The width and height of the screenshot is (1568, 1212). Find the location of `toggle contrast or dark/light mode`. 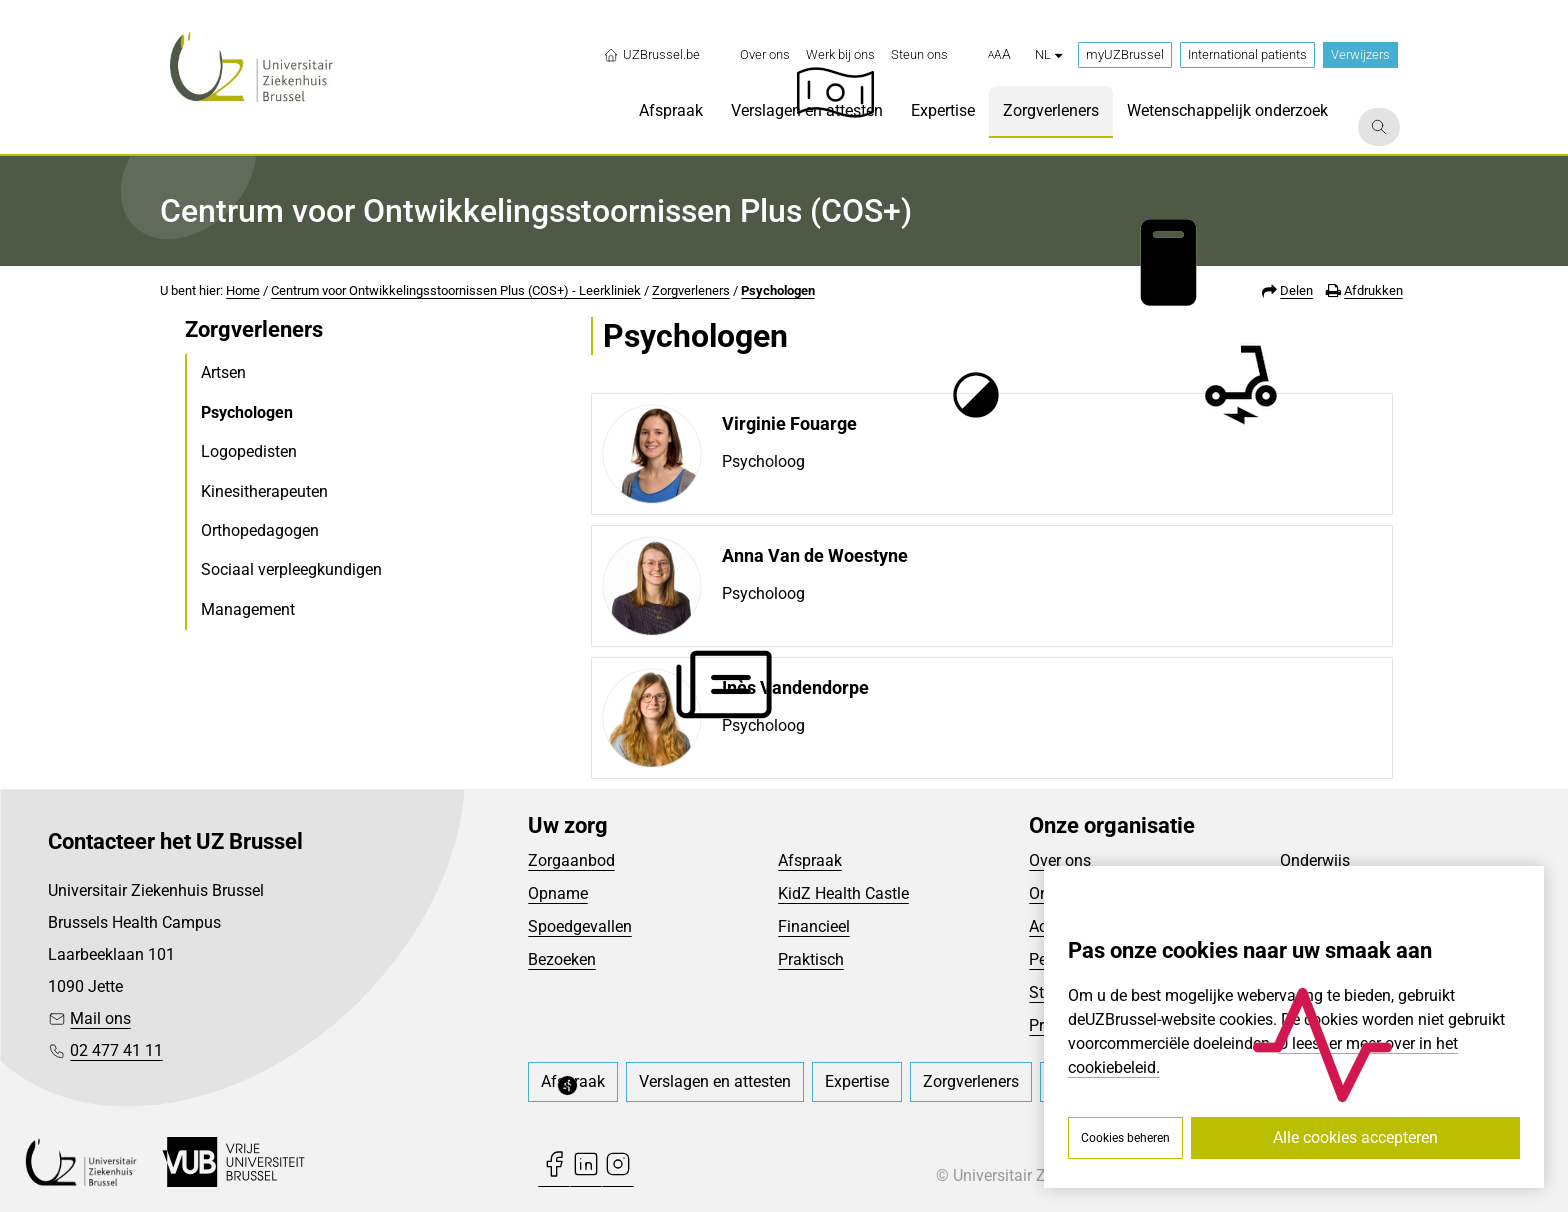

toggle contrast or dark/light mode is located at coordinates (976, 395).